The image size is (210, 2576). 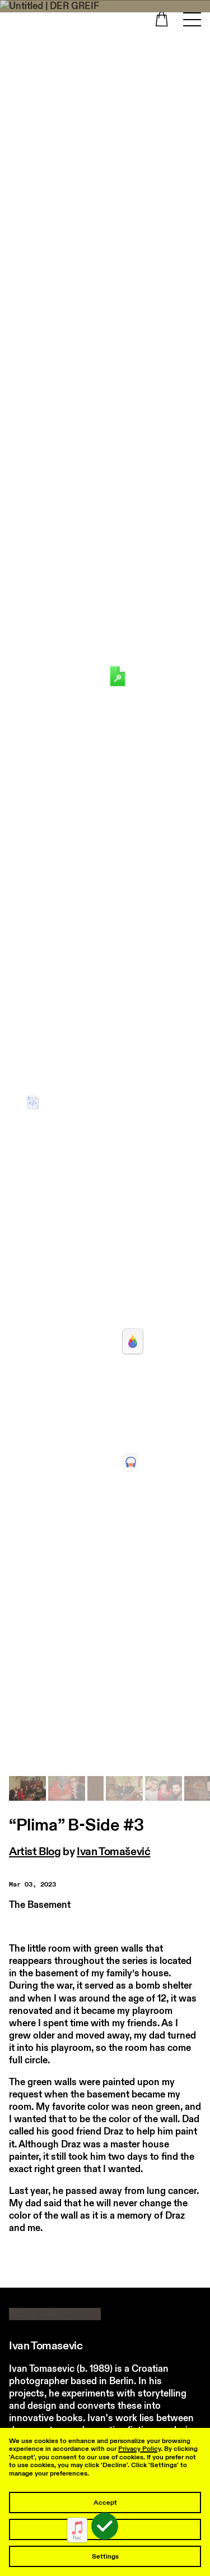 What do you see at coordinates (130, 1462) in the screenshot?
I see `an audacity audio project file` at bounding box center [130, 1462].